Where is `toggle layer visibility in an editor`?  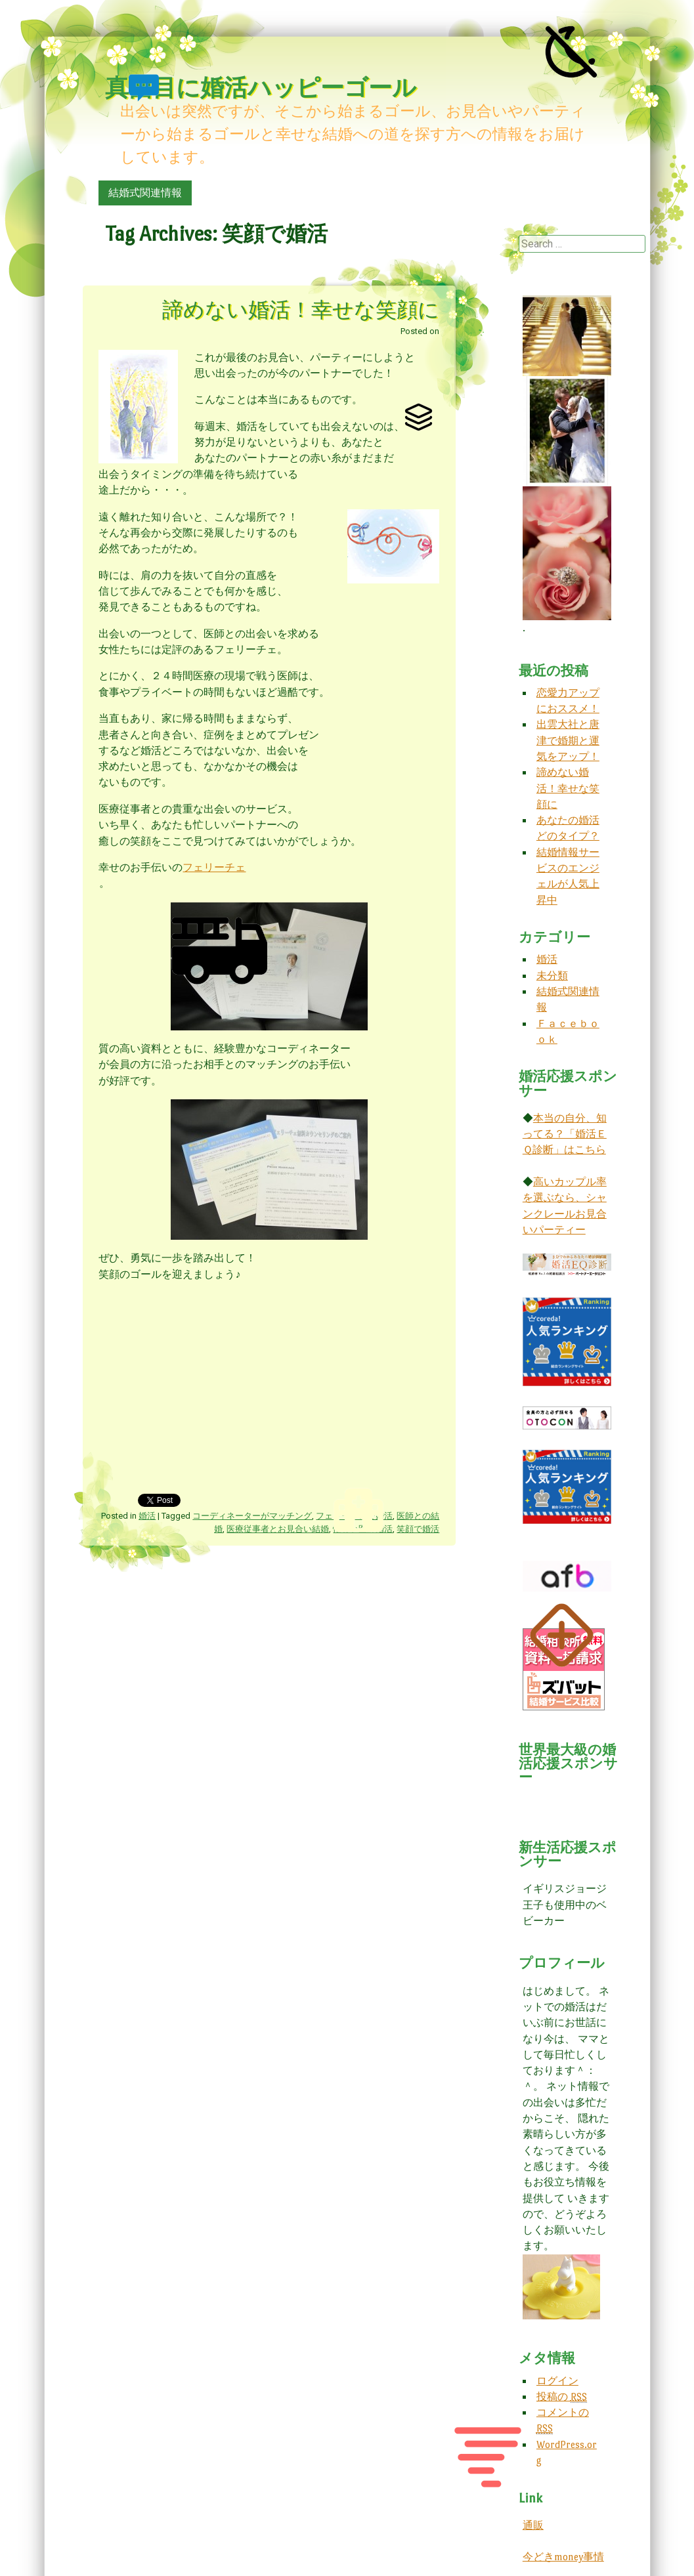
toggle layer visibility in an editor is located at coordinates (418, 417).